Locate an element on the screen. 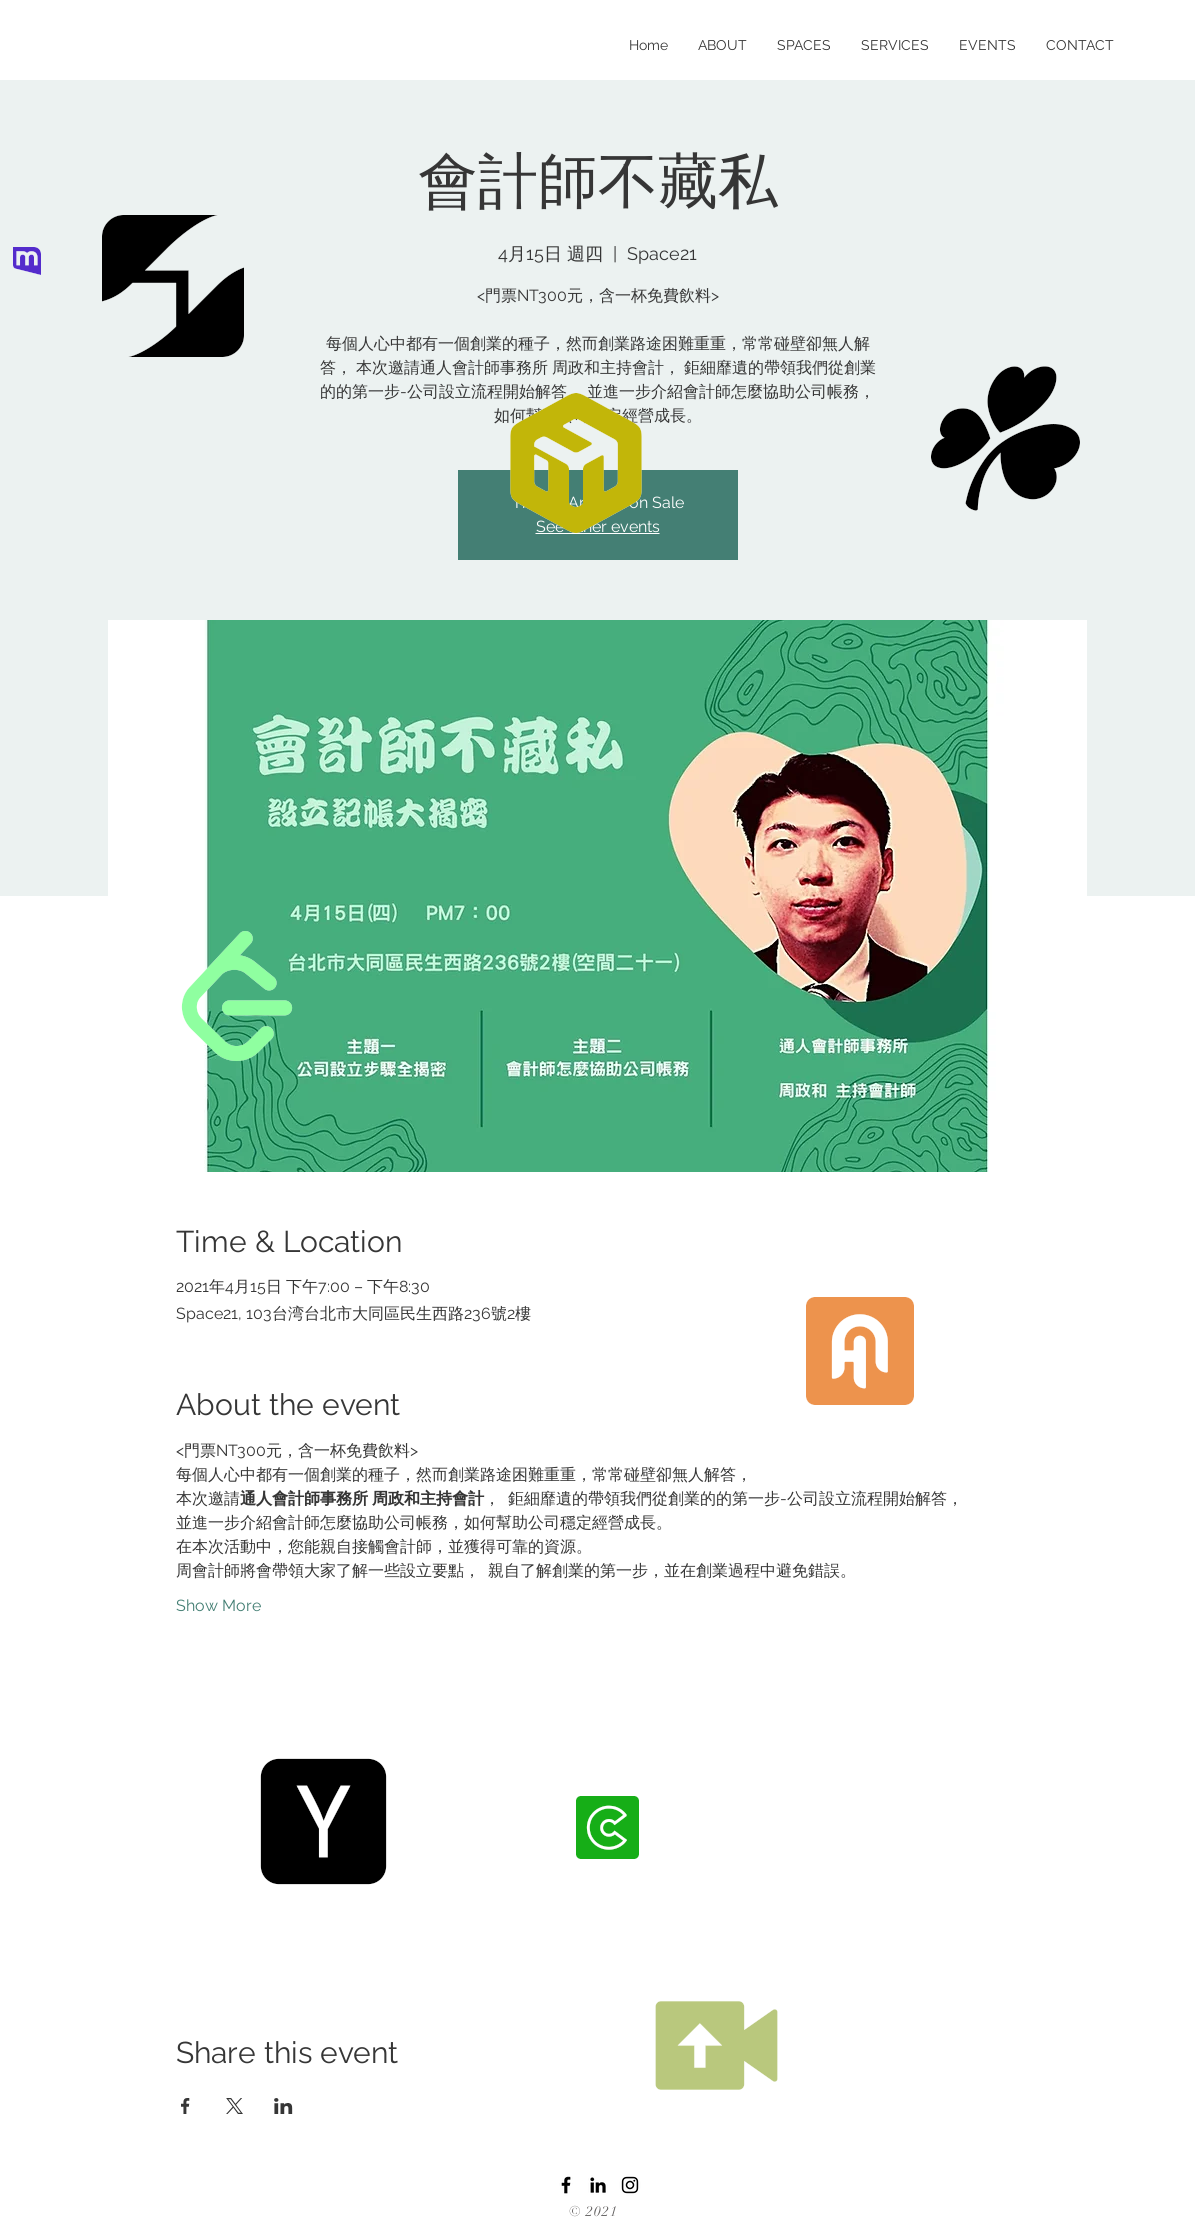  mail.com email service logo is located at coordinates (27, 261).